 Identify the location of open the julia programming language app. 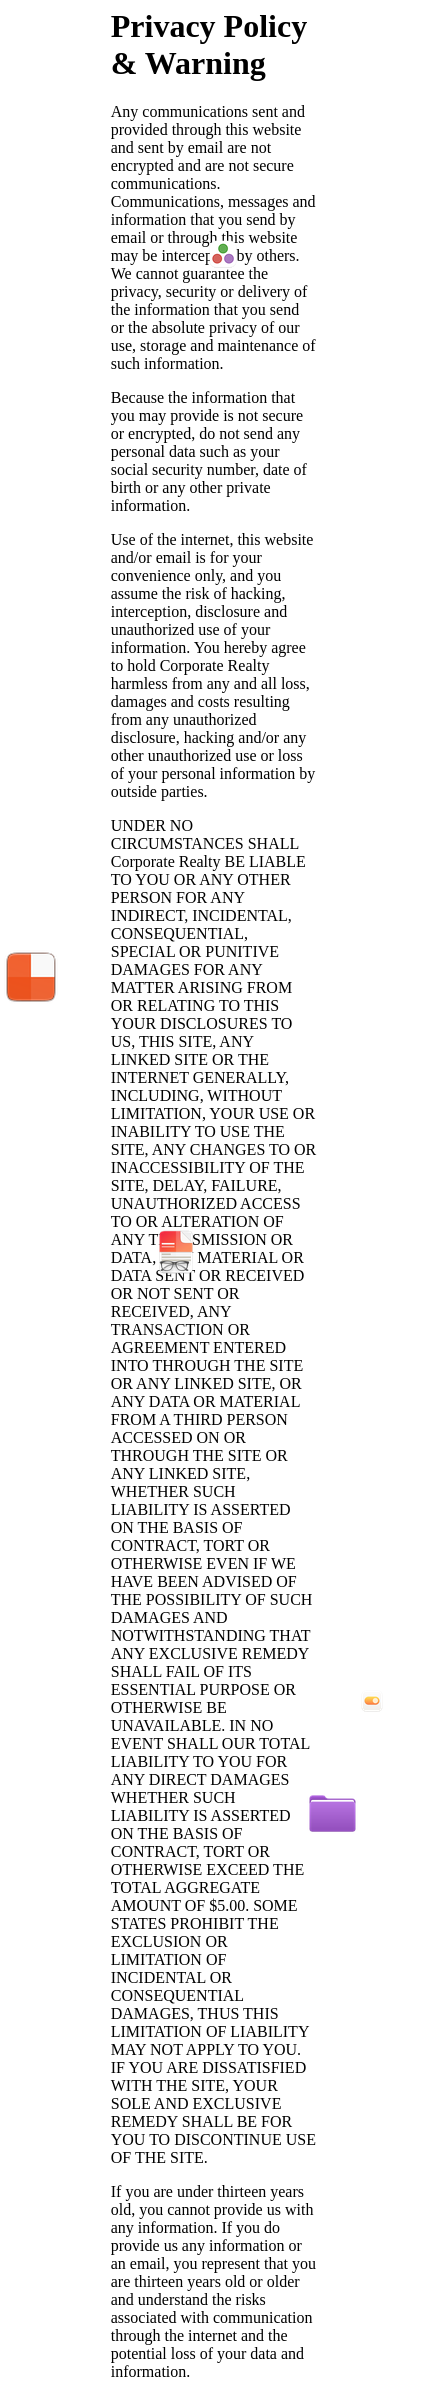
(223, 254).